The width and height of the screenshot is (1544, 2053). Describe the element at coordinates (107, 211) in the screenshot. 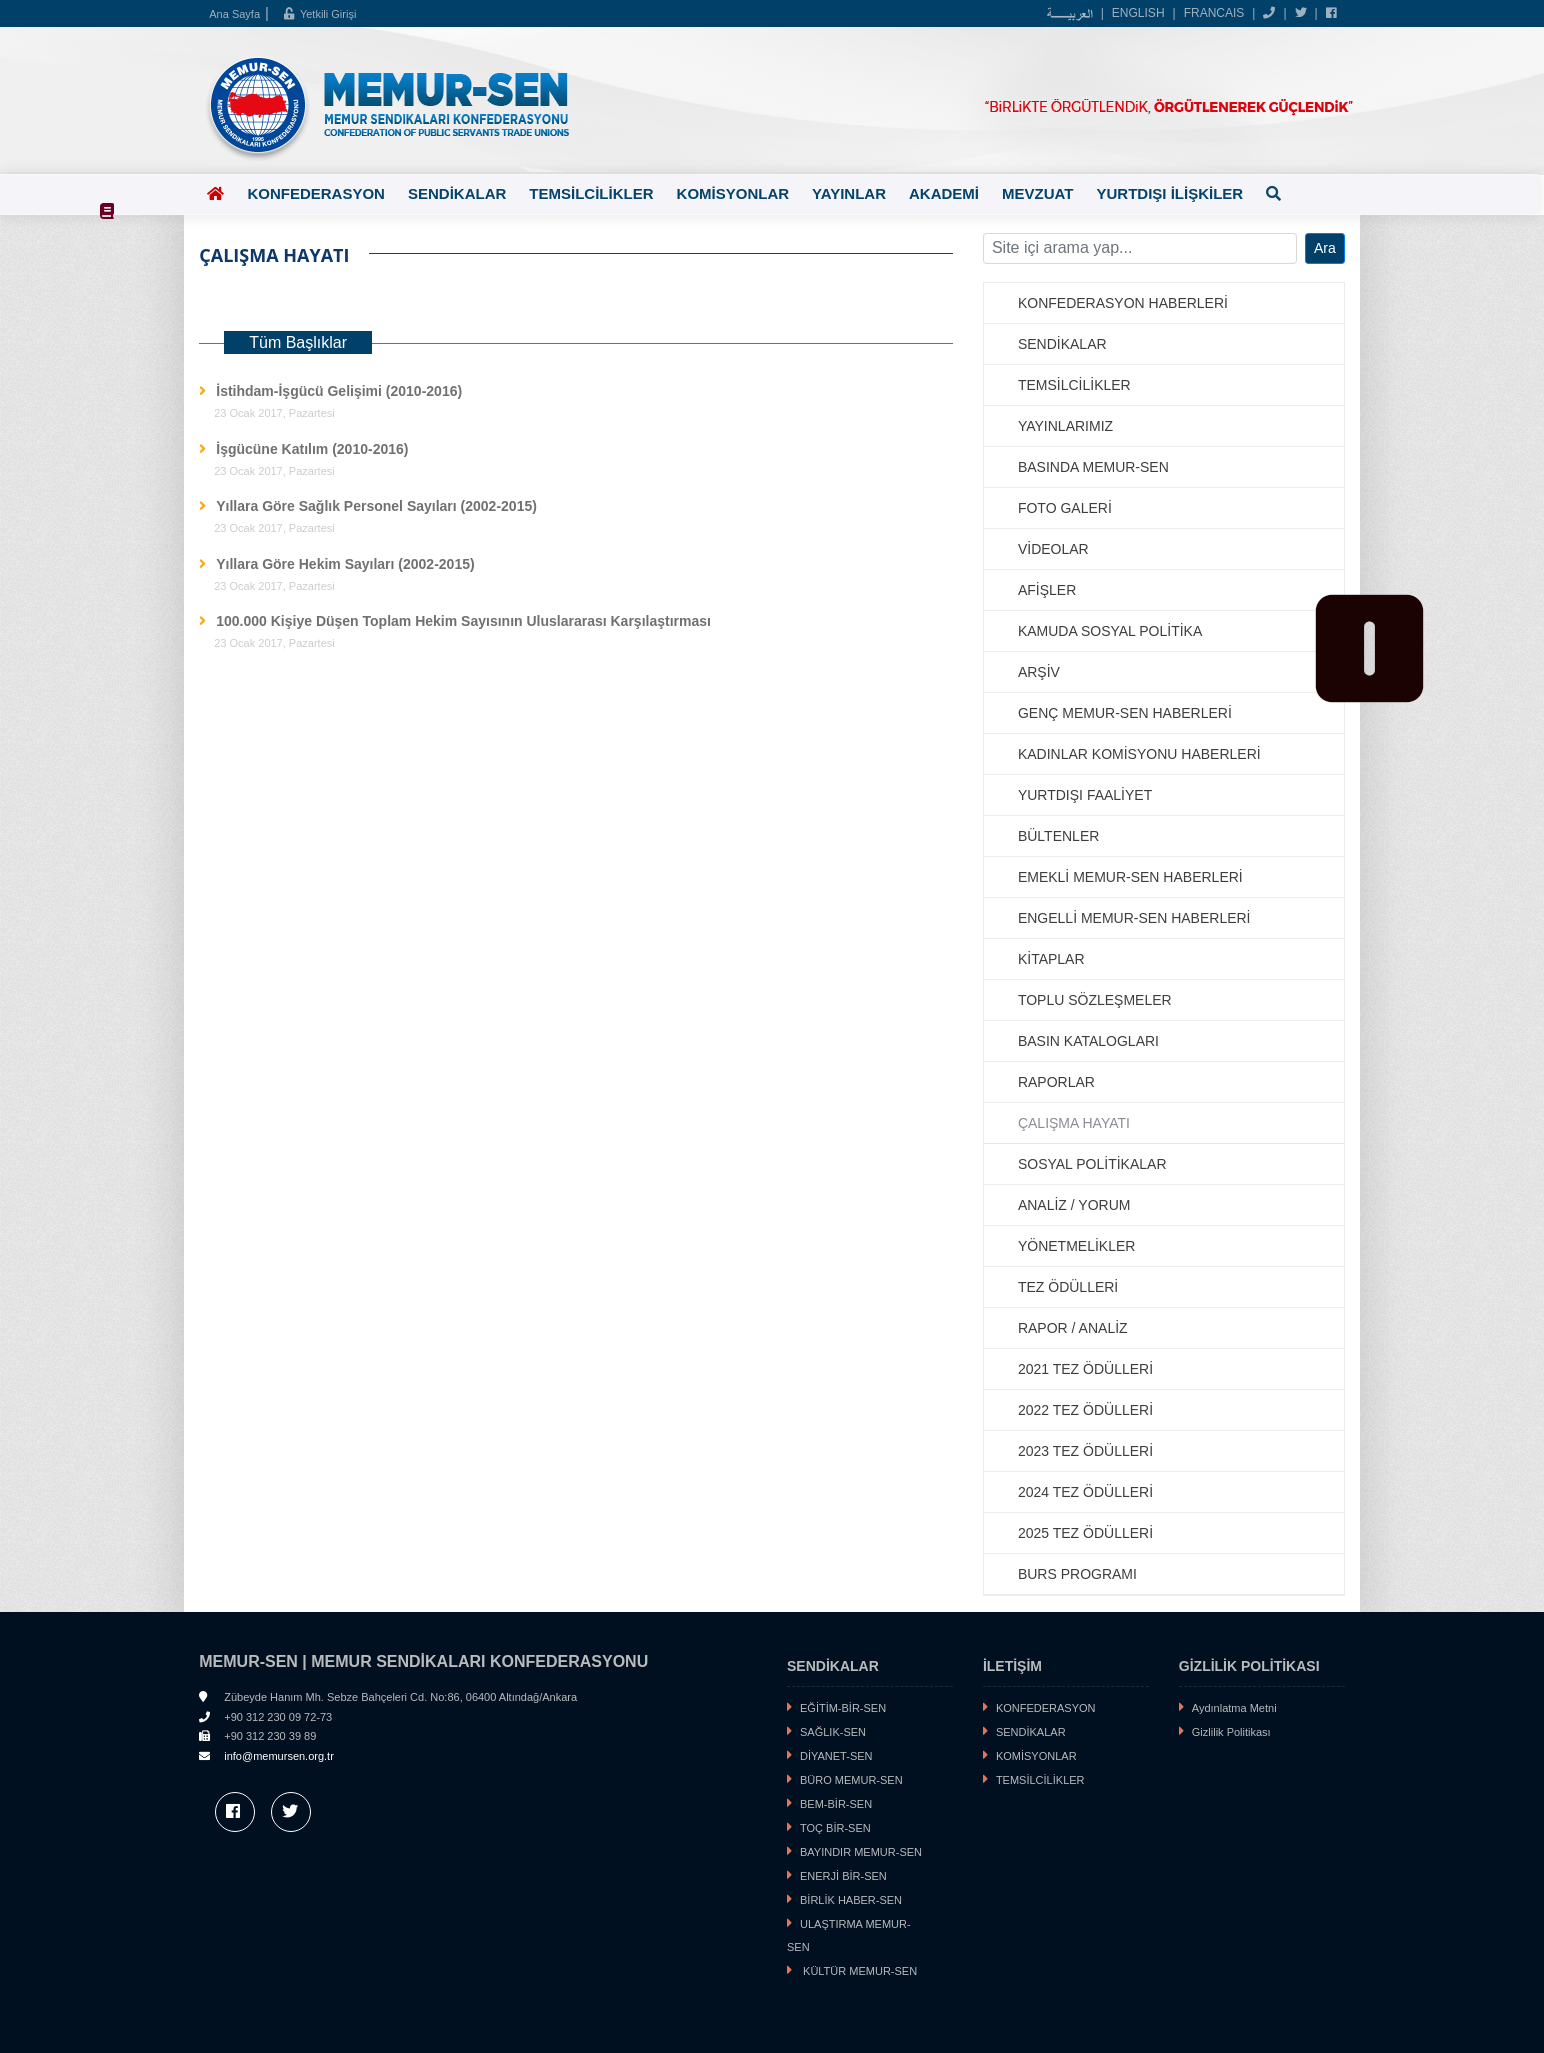

I see `open the library or reading section` at that location.